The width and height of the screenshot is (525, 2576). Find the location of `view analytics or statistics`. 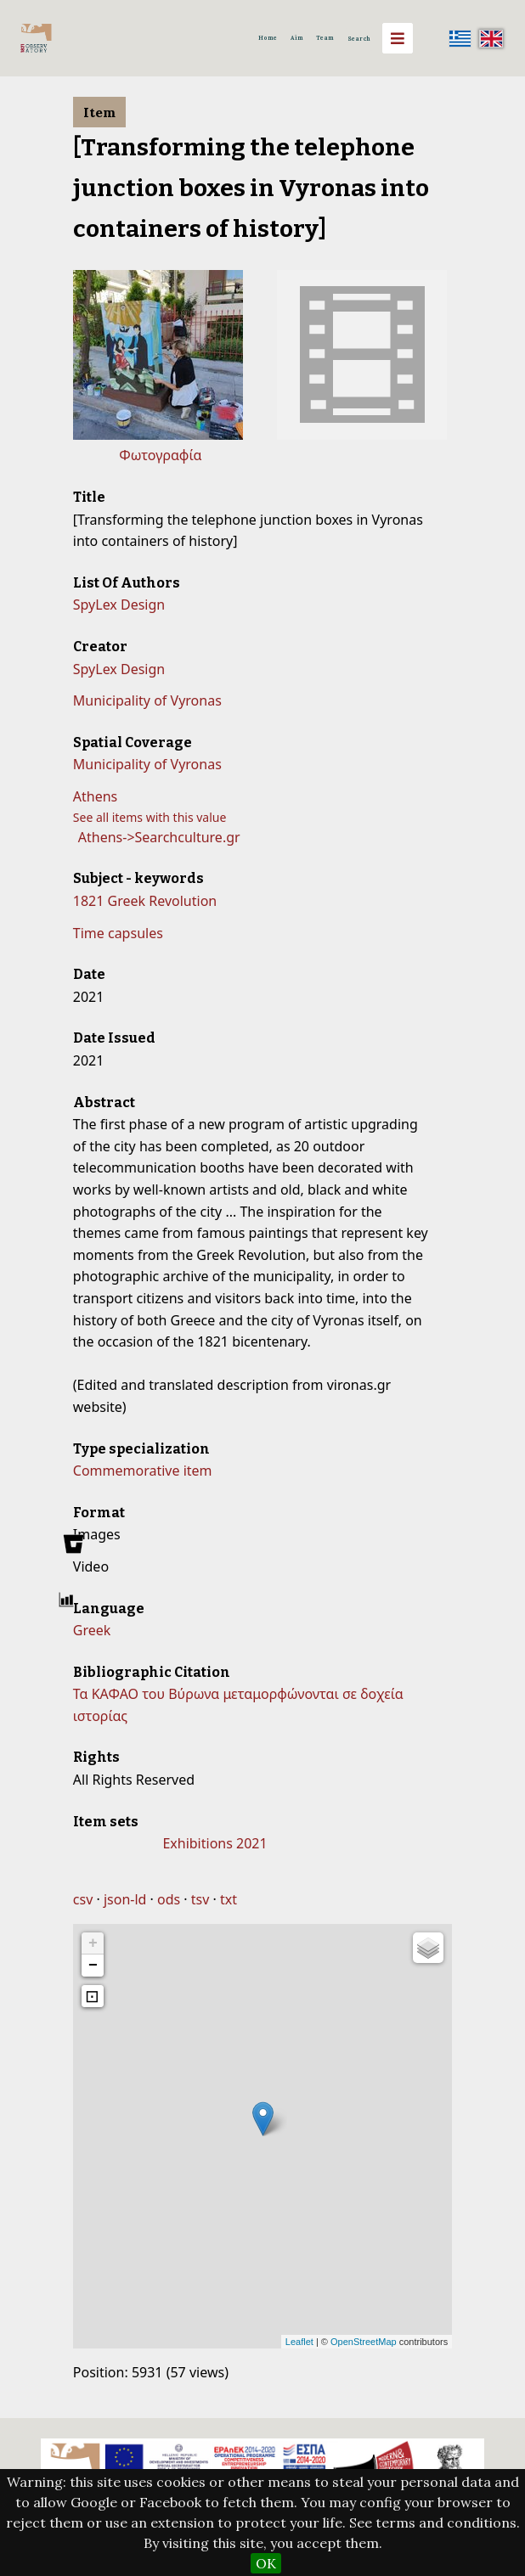

view analytics or statistics is located at coordinates (66, 1600).